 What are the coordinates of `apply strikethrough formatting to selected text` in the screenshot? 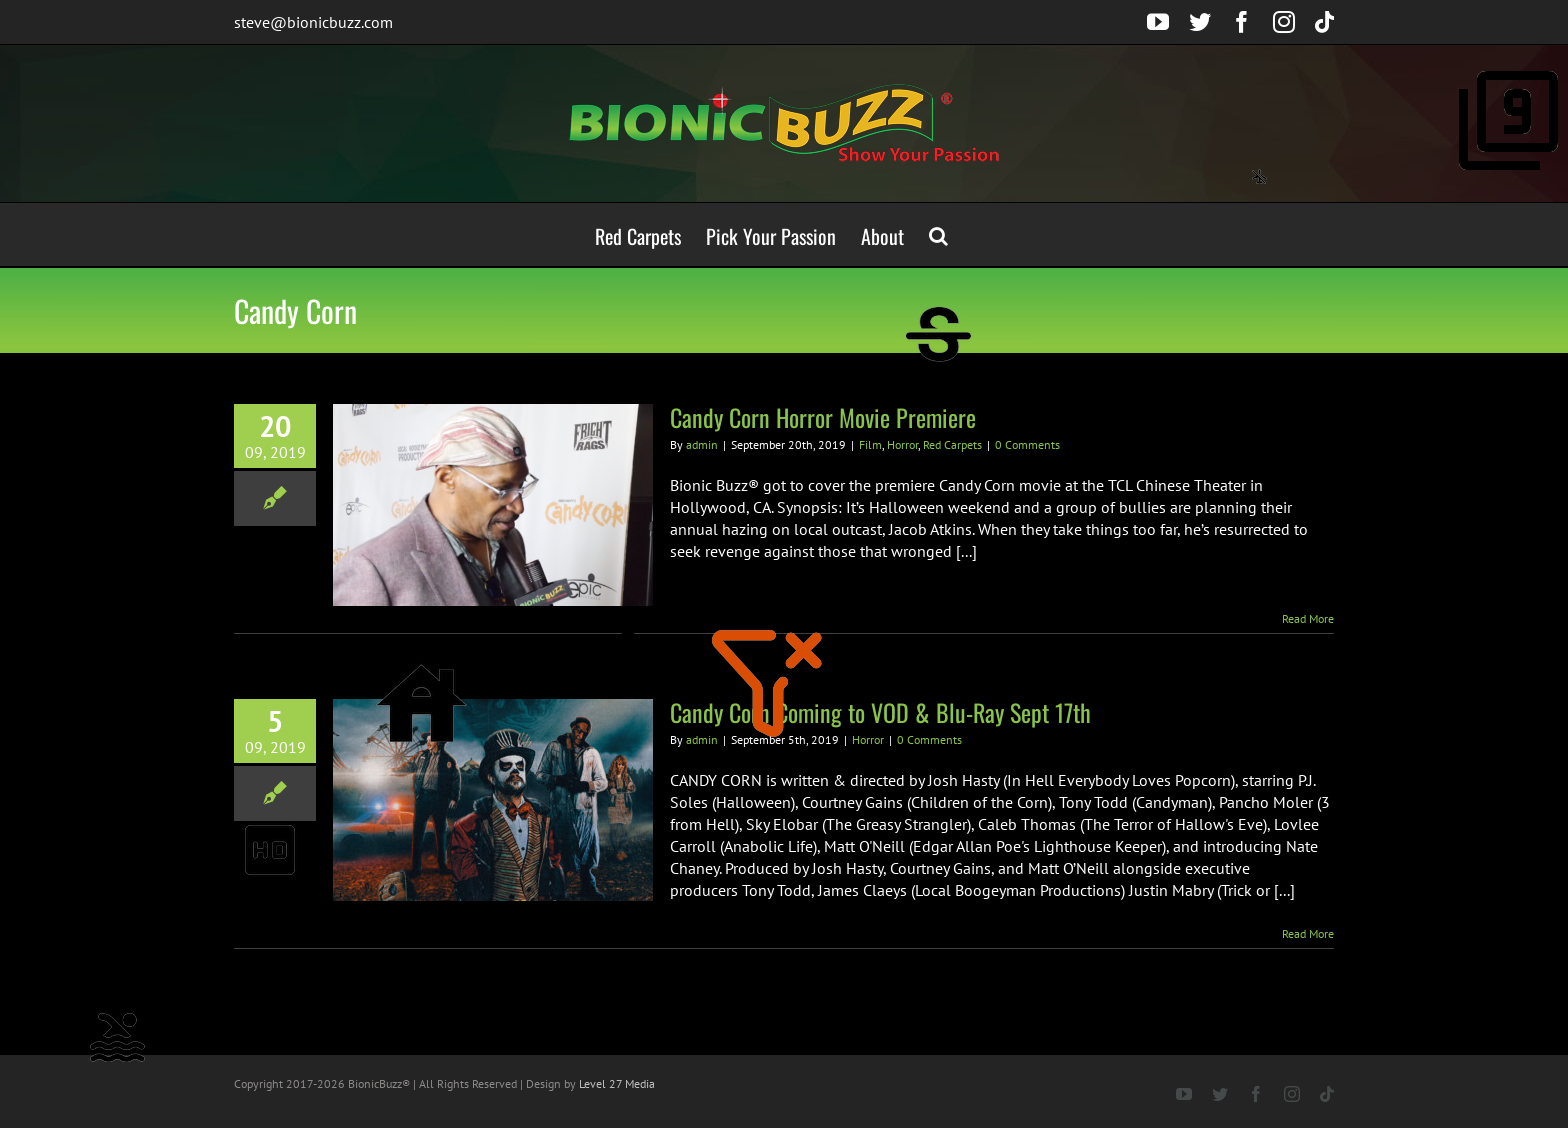 It's located at (938, 339).